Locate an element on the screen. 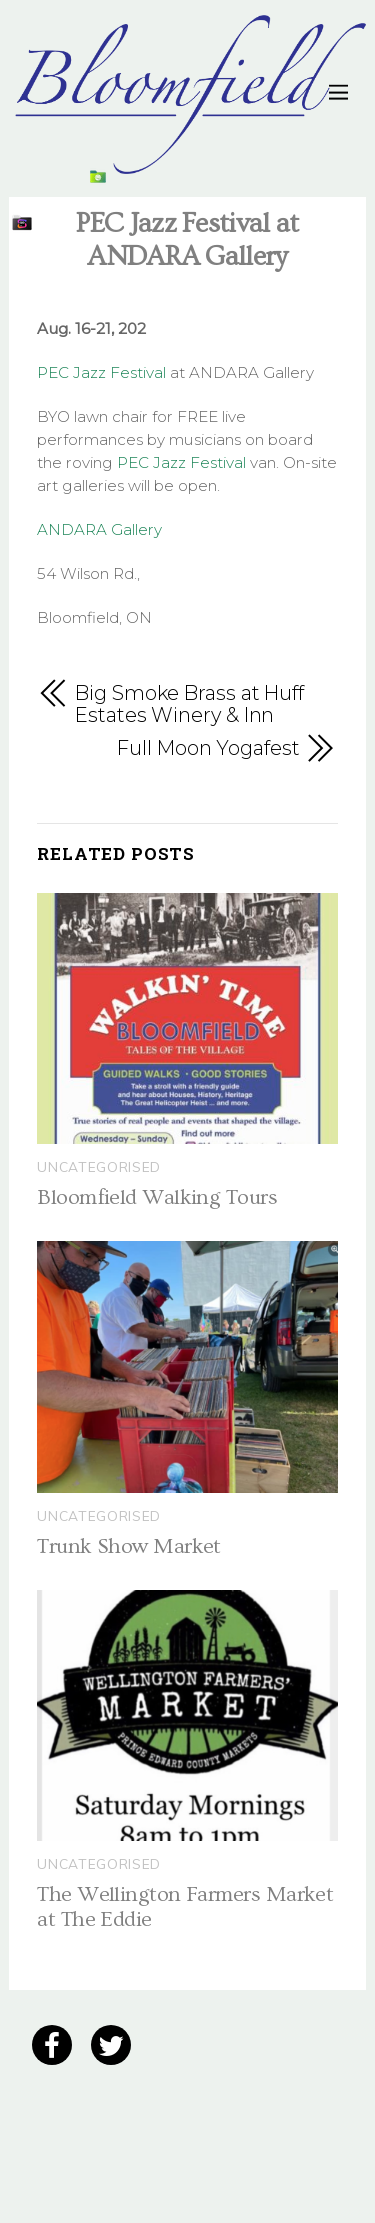 The width and height of the screenshot is (375, 2223). folder containing JetBrains Qodana project files is located at coordinates (22, 223).